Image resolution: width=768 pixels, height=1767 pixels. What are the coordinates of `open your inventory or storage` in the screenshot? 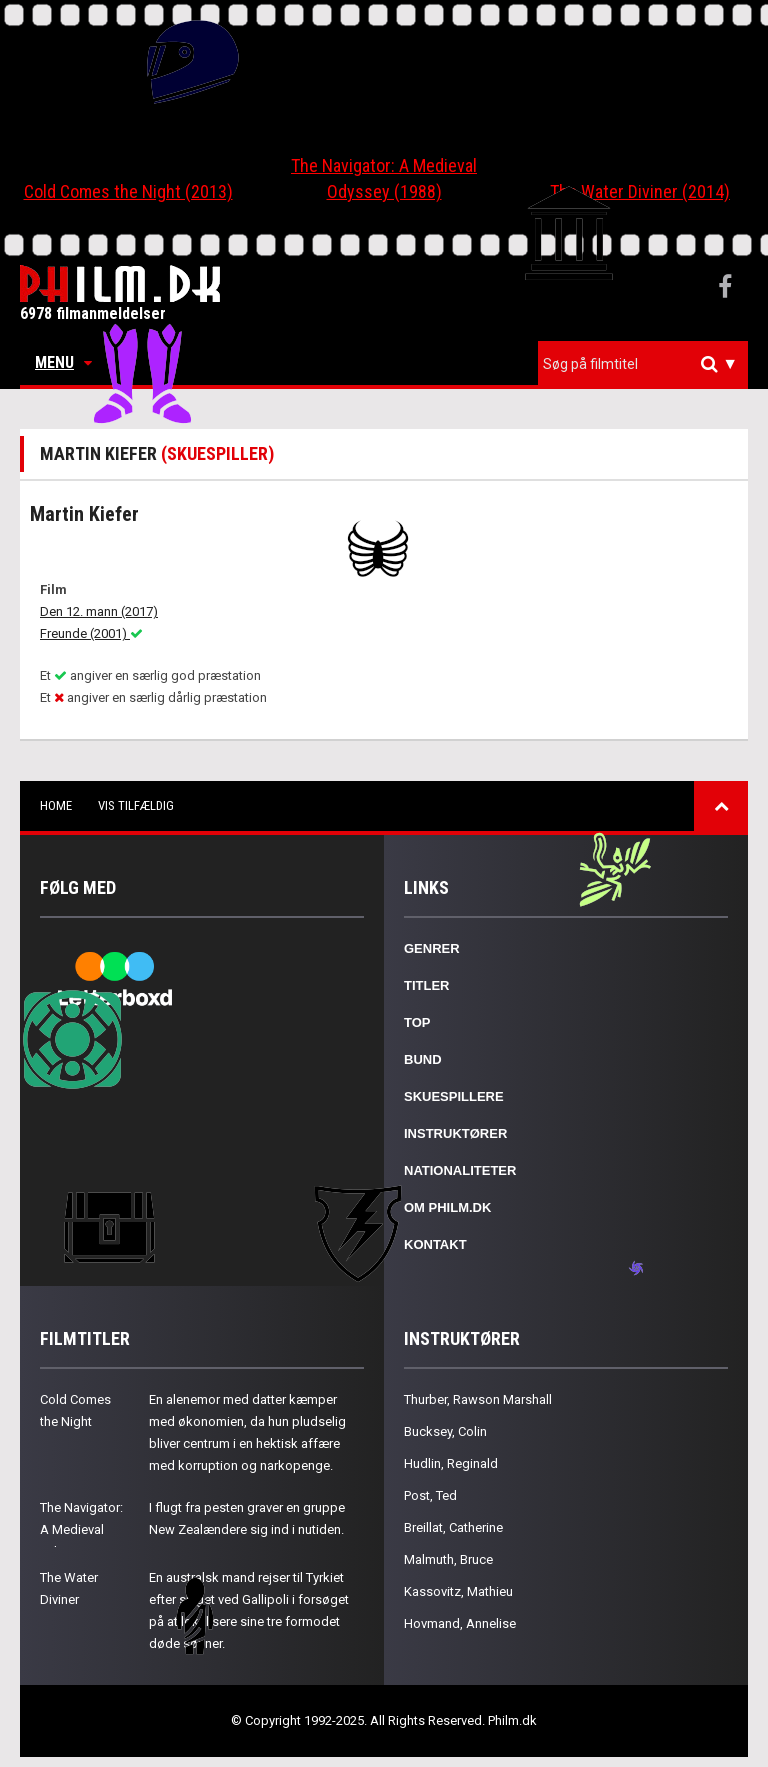 It's located at (109, 1227).